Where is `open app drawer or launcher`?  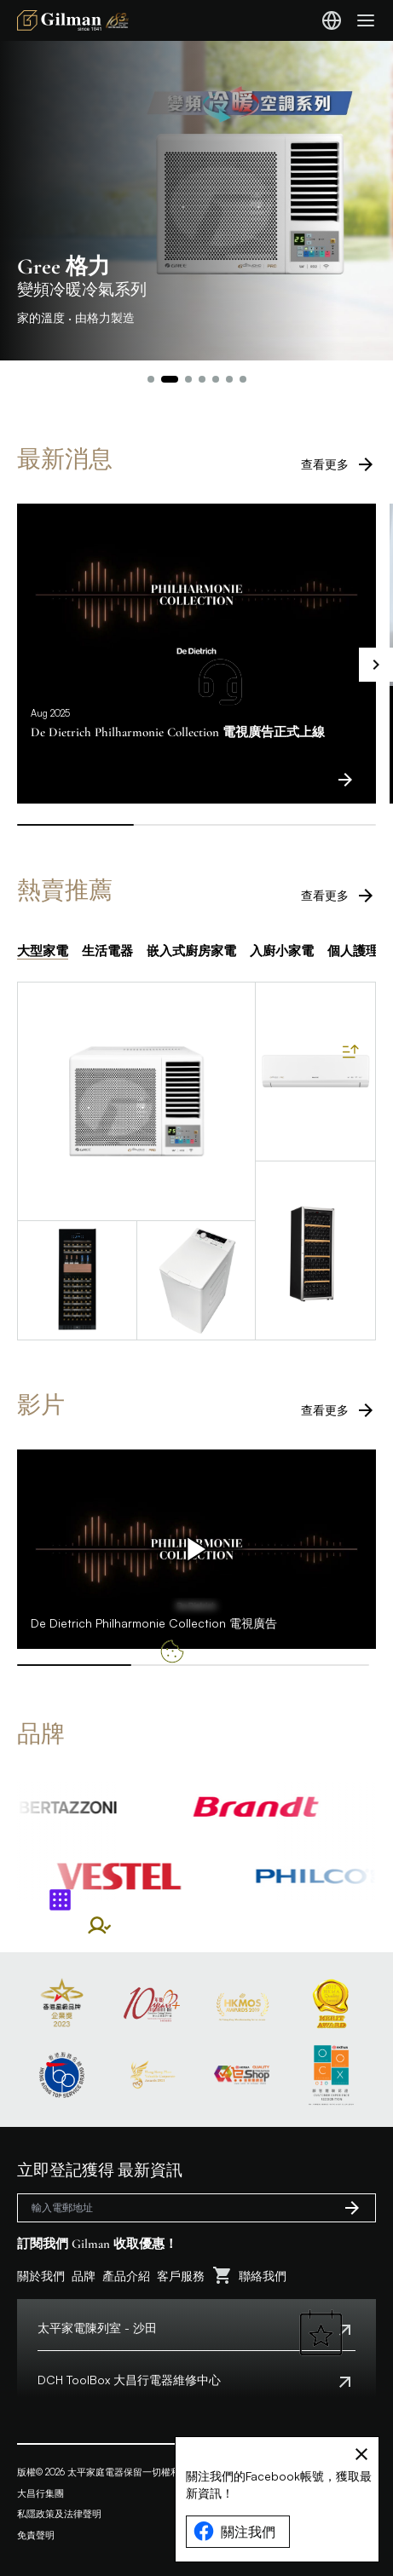
open app drawer or launcher is located at coordinates (60, 1899).